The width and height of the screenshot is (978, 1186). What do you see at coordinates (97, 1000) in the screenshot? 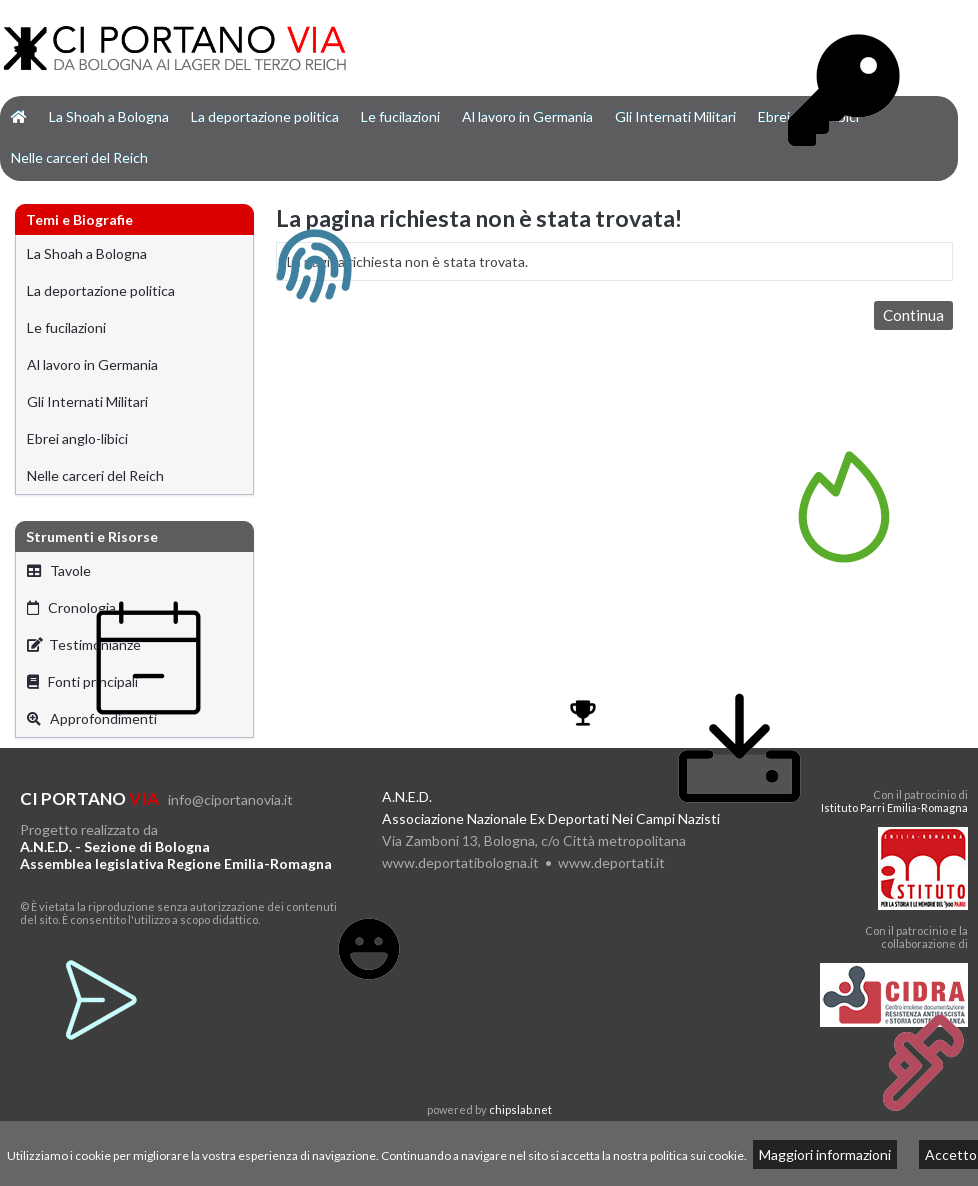
I see `send a message` at bounding box center [97, 1000].